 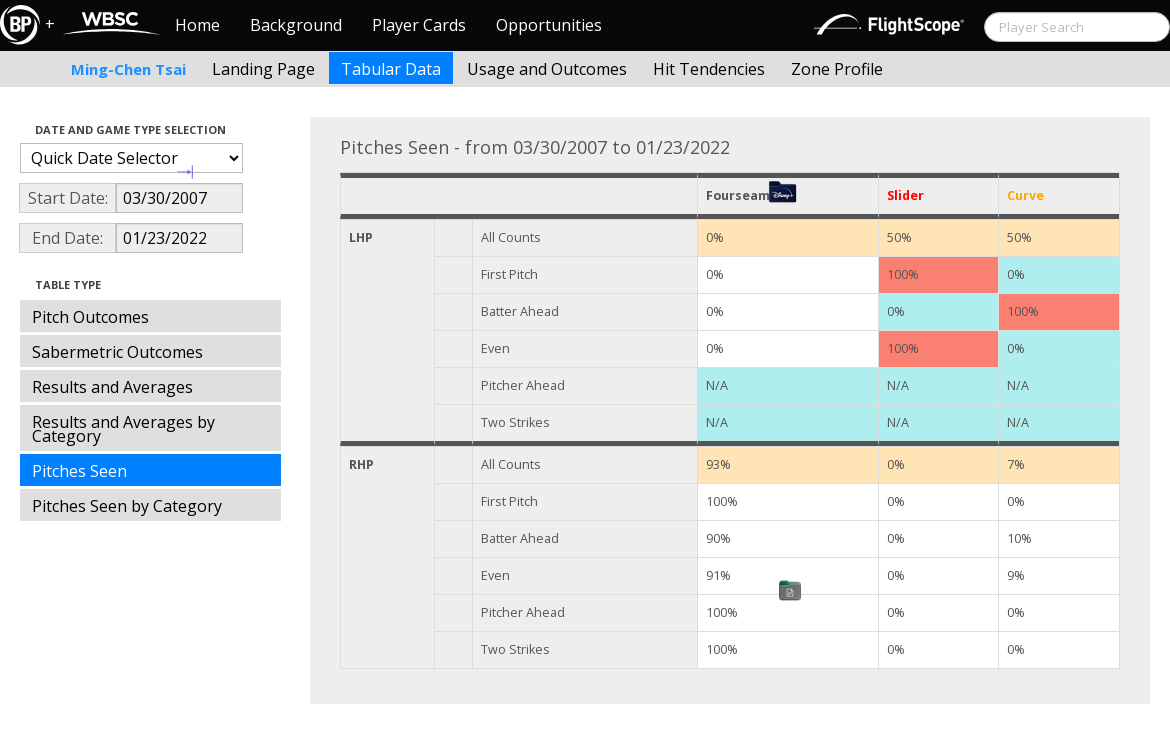 I want to click on open your documents folder, so click(x=790, y=590).